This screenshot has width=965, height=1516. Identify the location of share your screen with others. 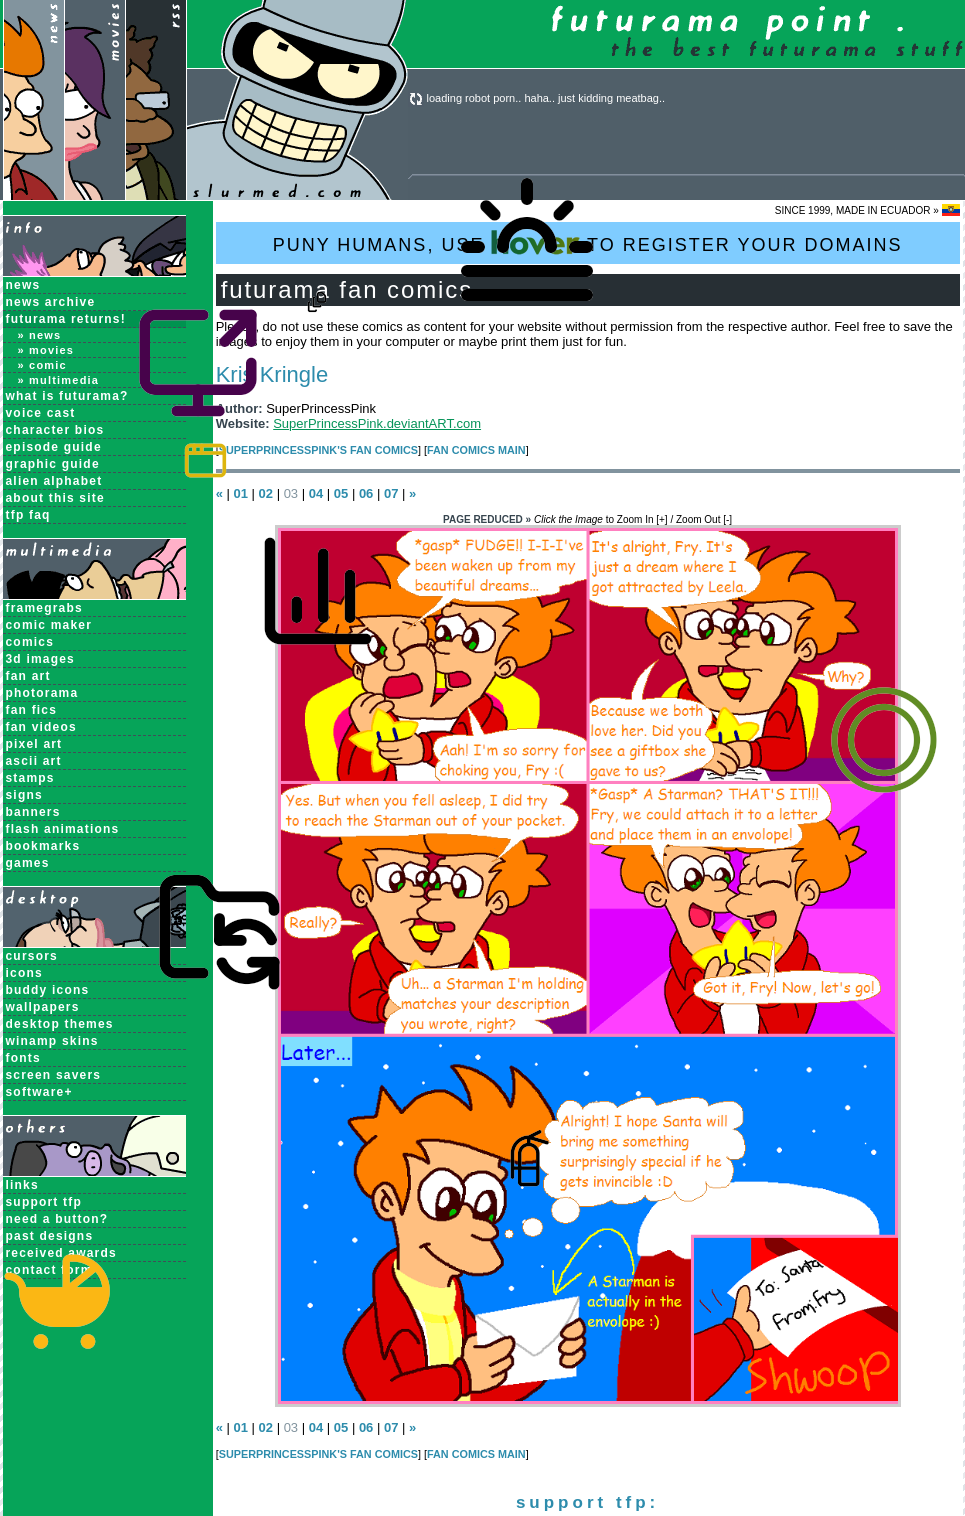
(198, 363).